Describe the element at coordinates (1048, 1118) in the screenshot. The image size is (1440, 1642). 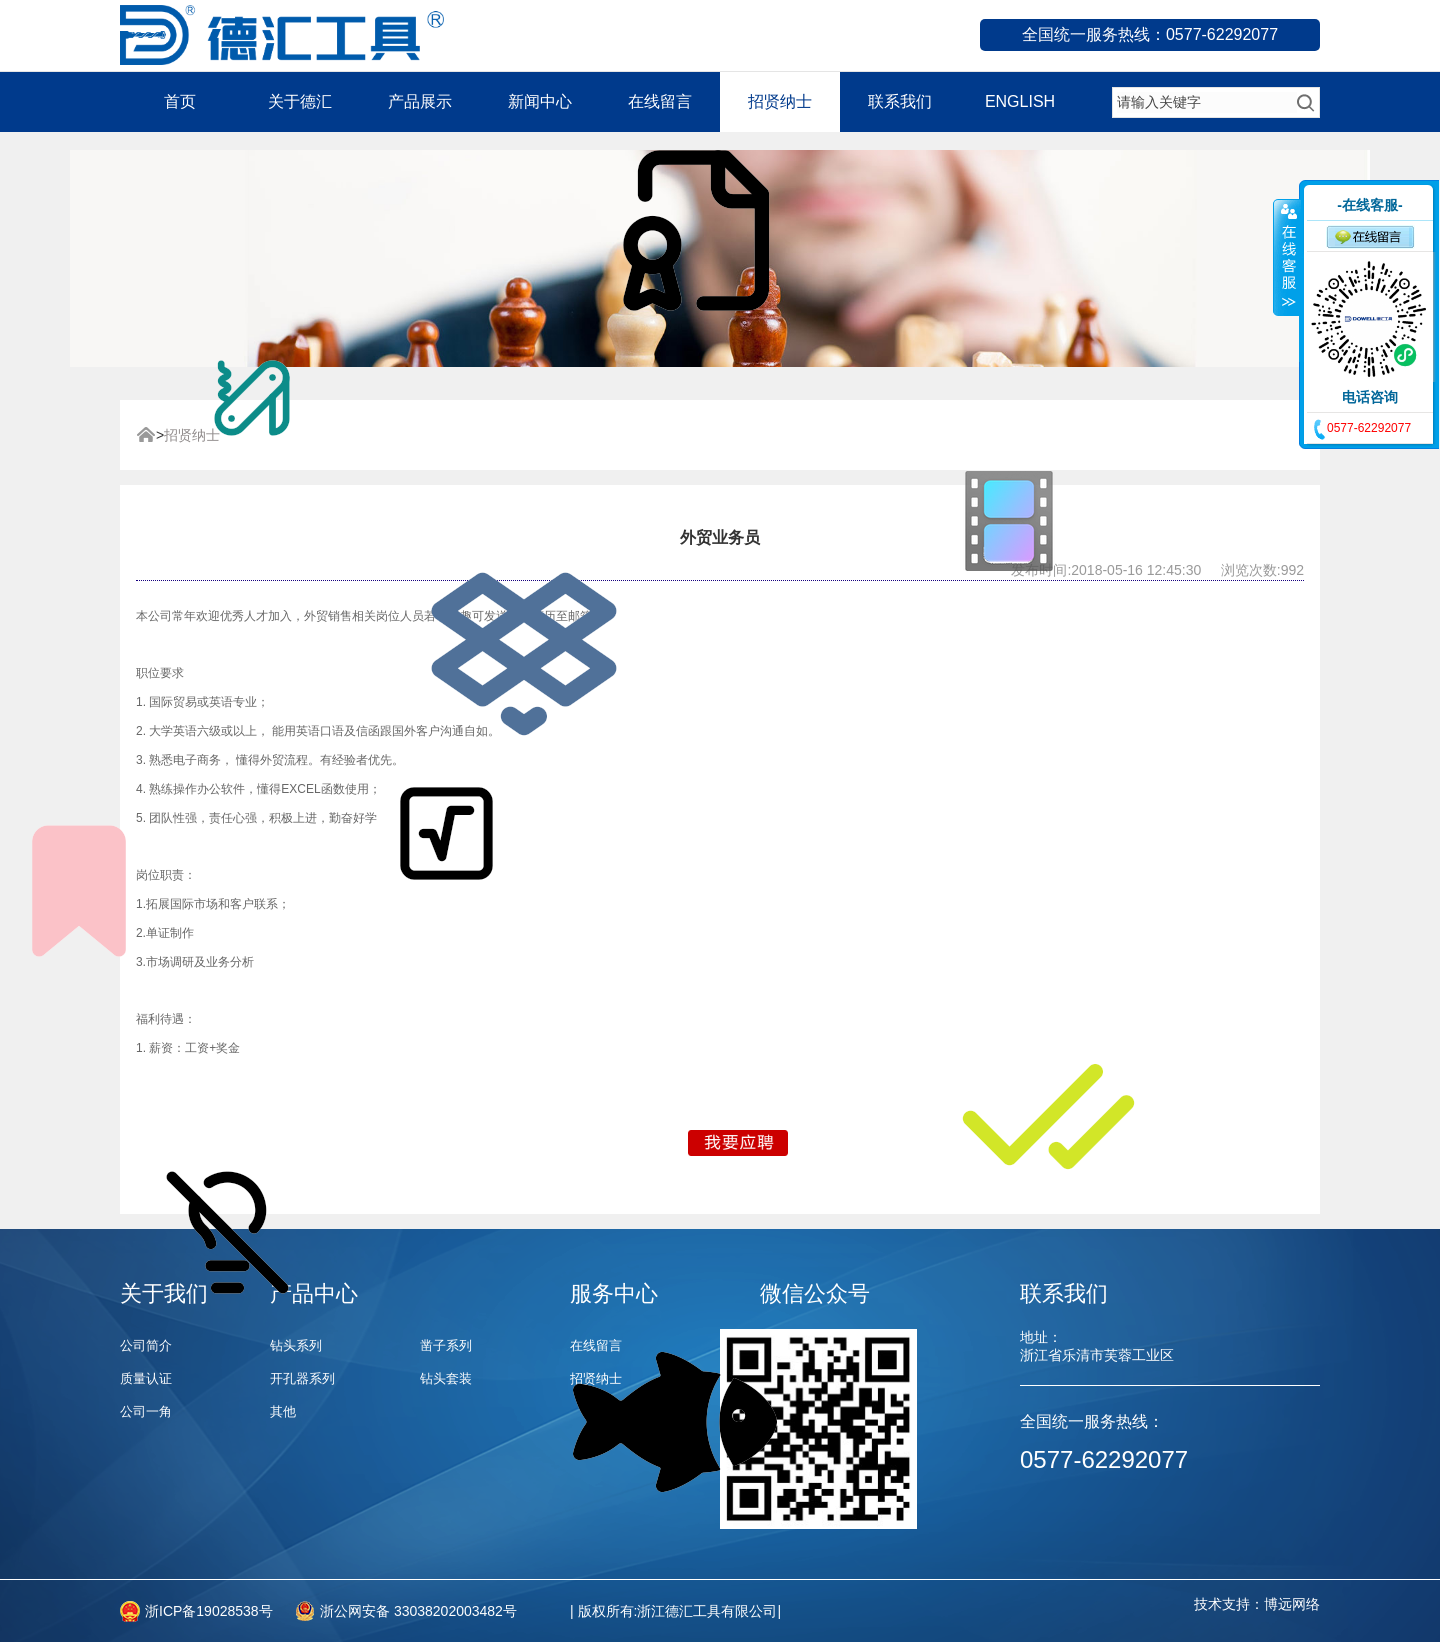
I see `message has been read or seen` at that location.